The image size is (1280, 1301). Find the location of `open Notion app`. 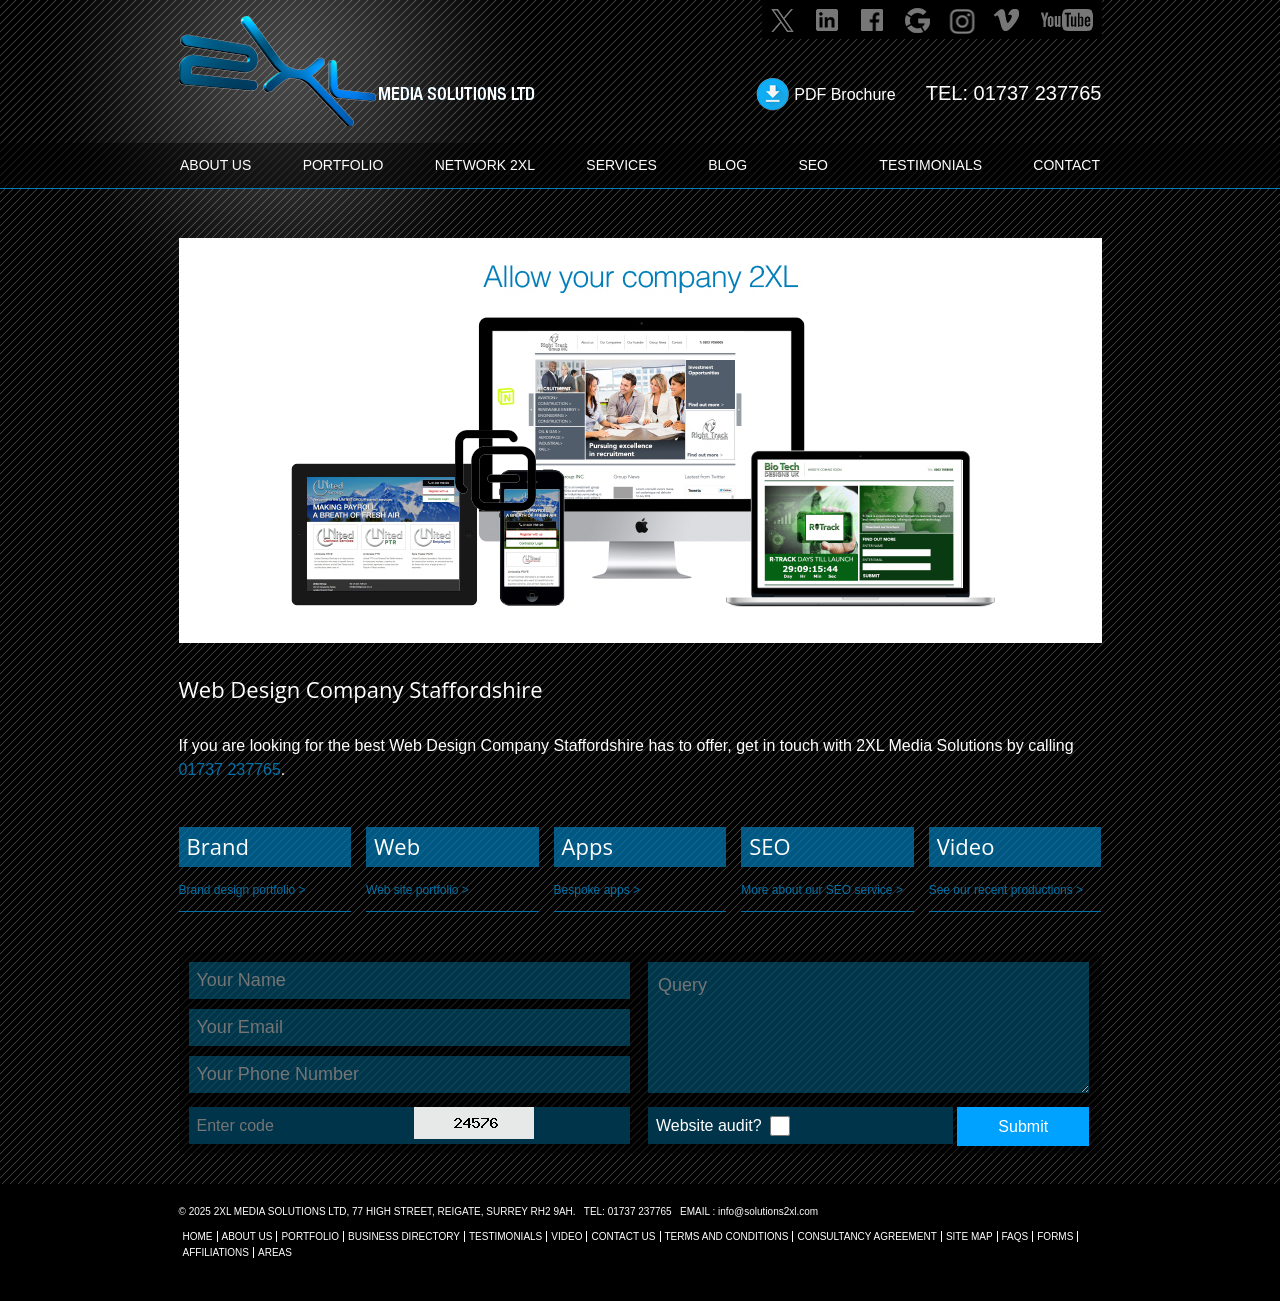

open Notion app is located at coordinates (506, 396).